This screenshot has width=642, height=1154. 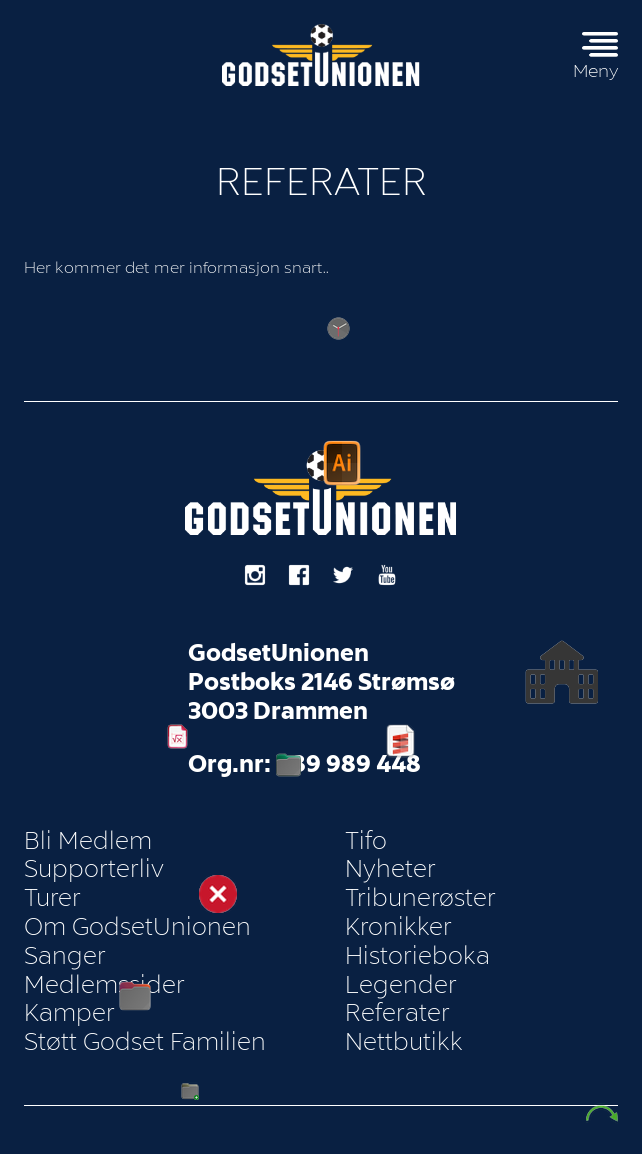 What do you see at coordinates (559, 674) in the screenshot?
I see `access educational apps and resources` at bounding box center [559, 674].